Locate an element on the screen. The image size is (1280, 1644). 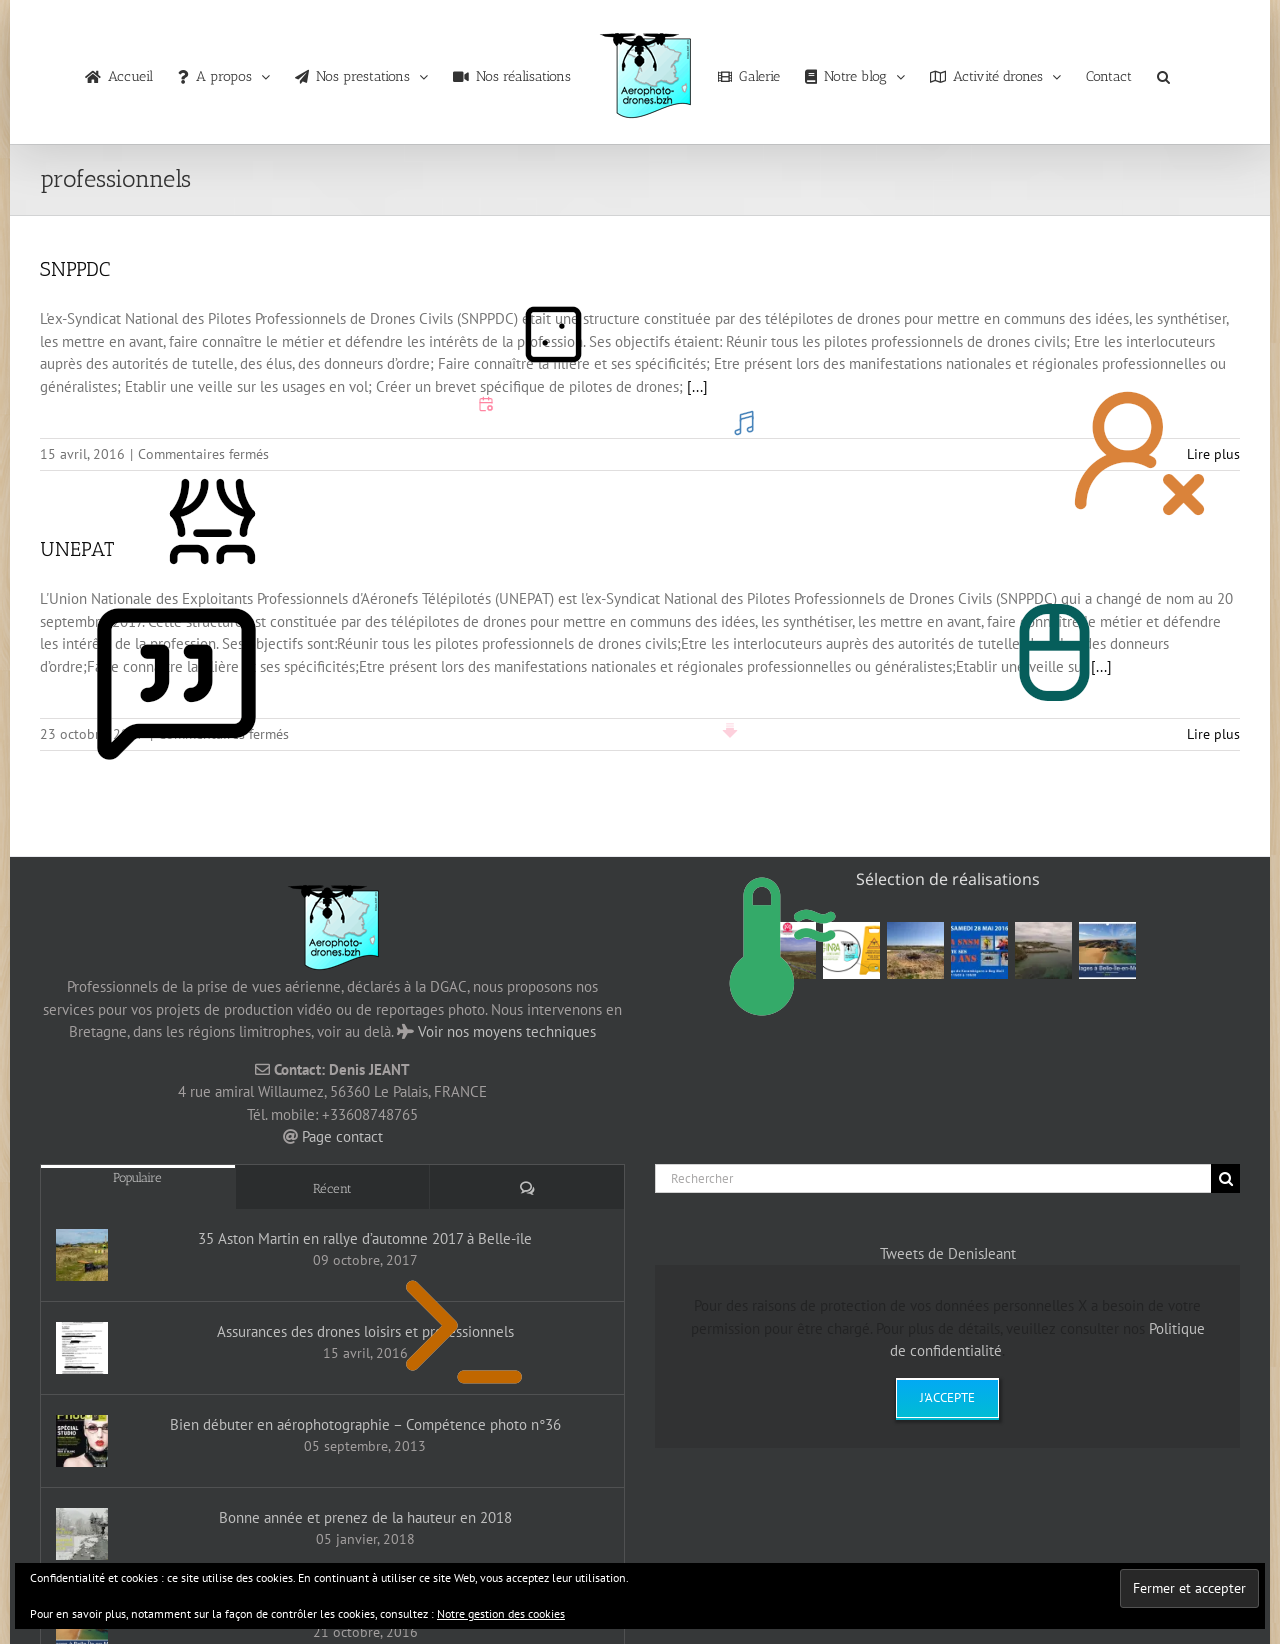
open music library or player is located at coordinates (744, 423).